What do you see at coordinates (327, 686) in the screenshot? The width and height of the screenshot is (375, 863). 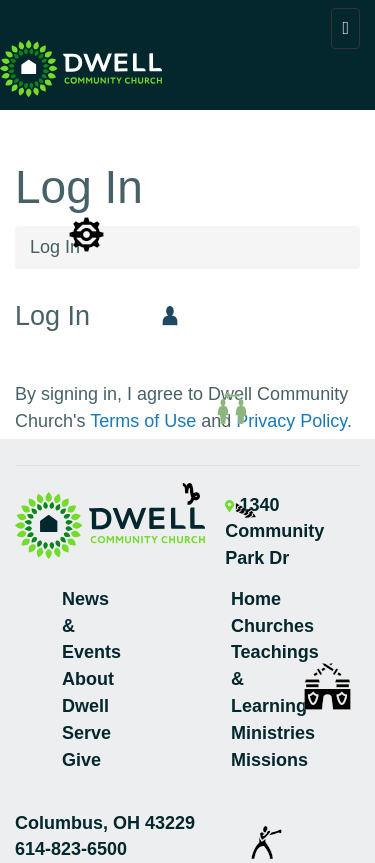 I see `access military or troop buildings` at bounding box center [327, 686].